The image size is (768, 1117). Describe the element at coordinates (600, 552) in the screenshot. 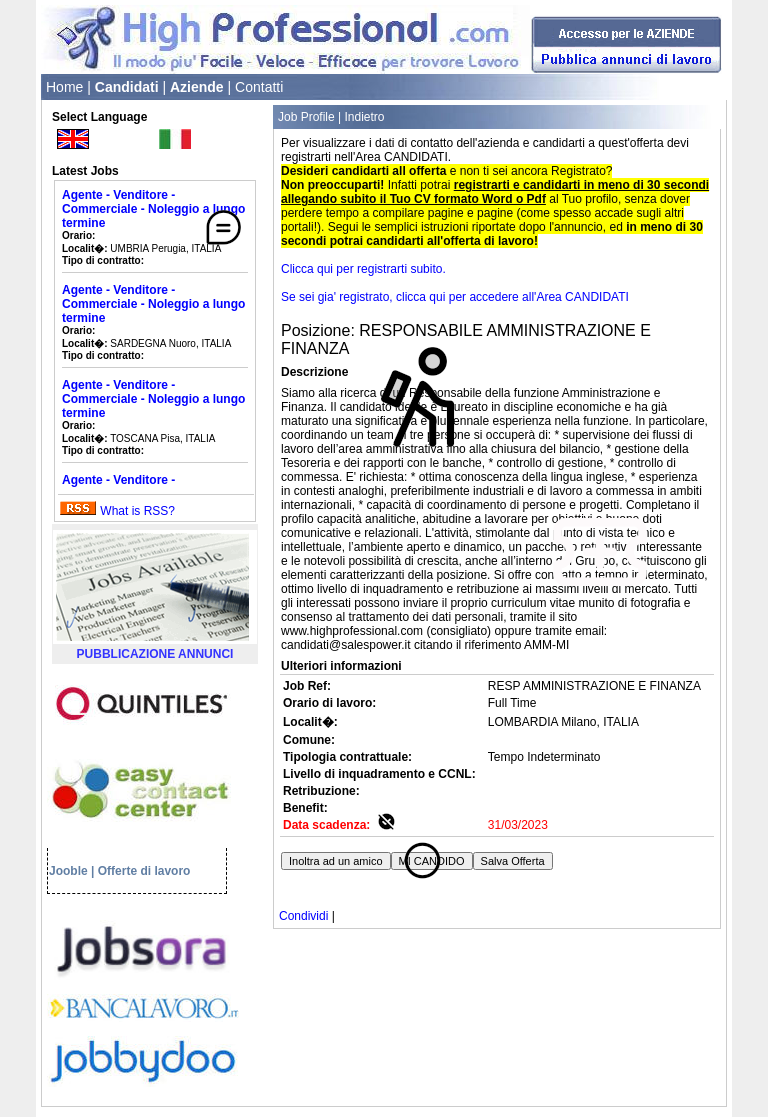

I see `add a new ticket or pass` at that location.